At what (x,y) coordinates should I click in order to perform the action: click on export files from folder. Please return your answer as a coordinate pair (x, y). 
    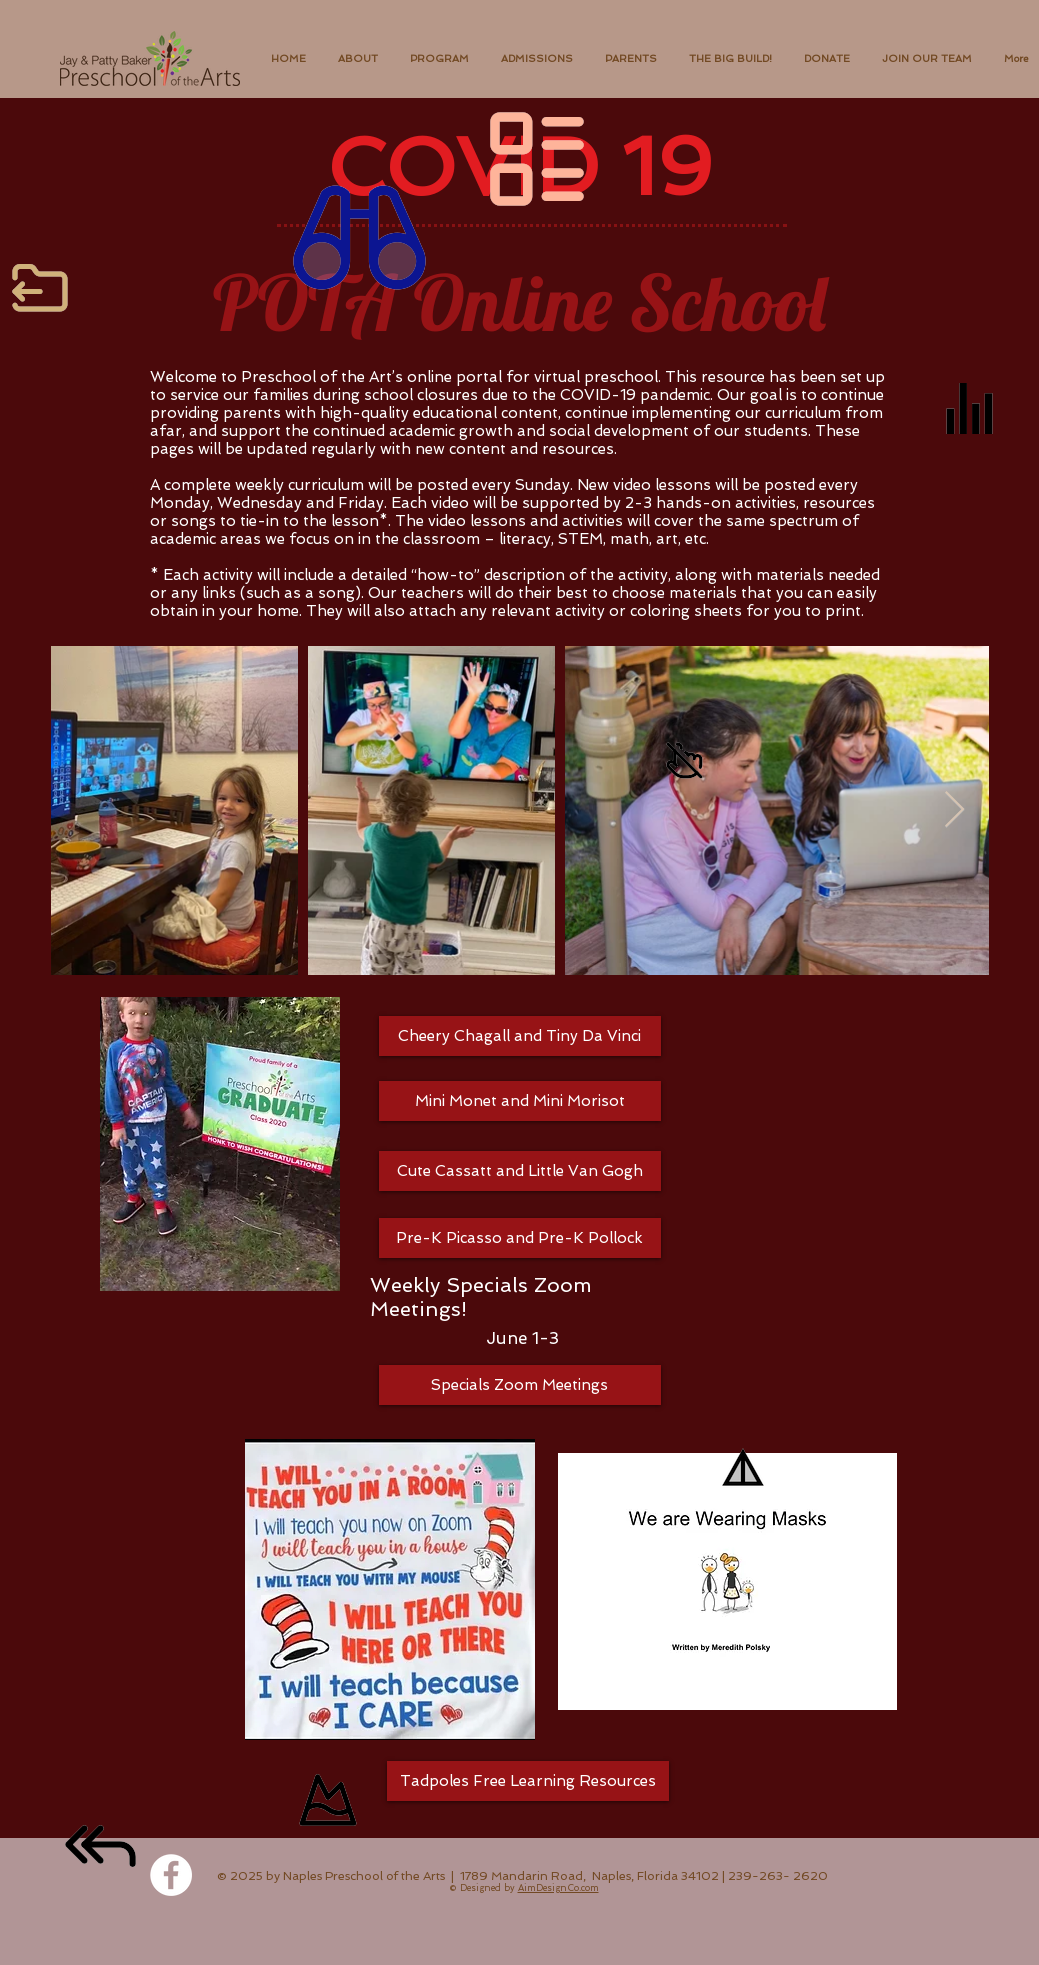
    Looking at the image, I should click on (40, 289).